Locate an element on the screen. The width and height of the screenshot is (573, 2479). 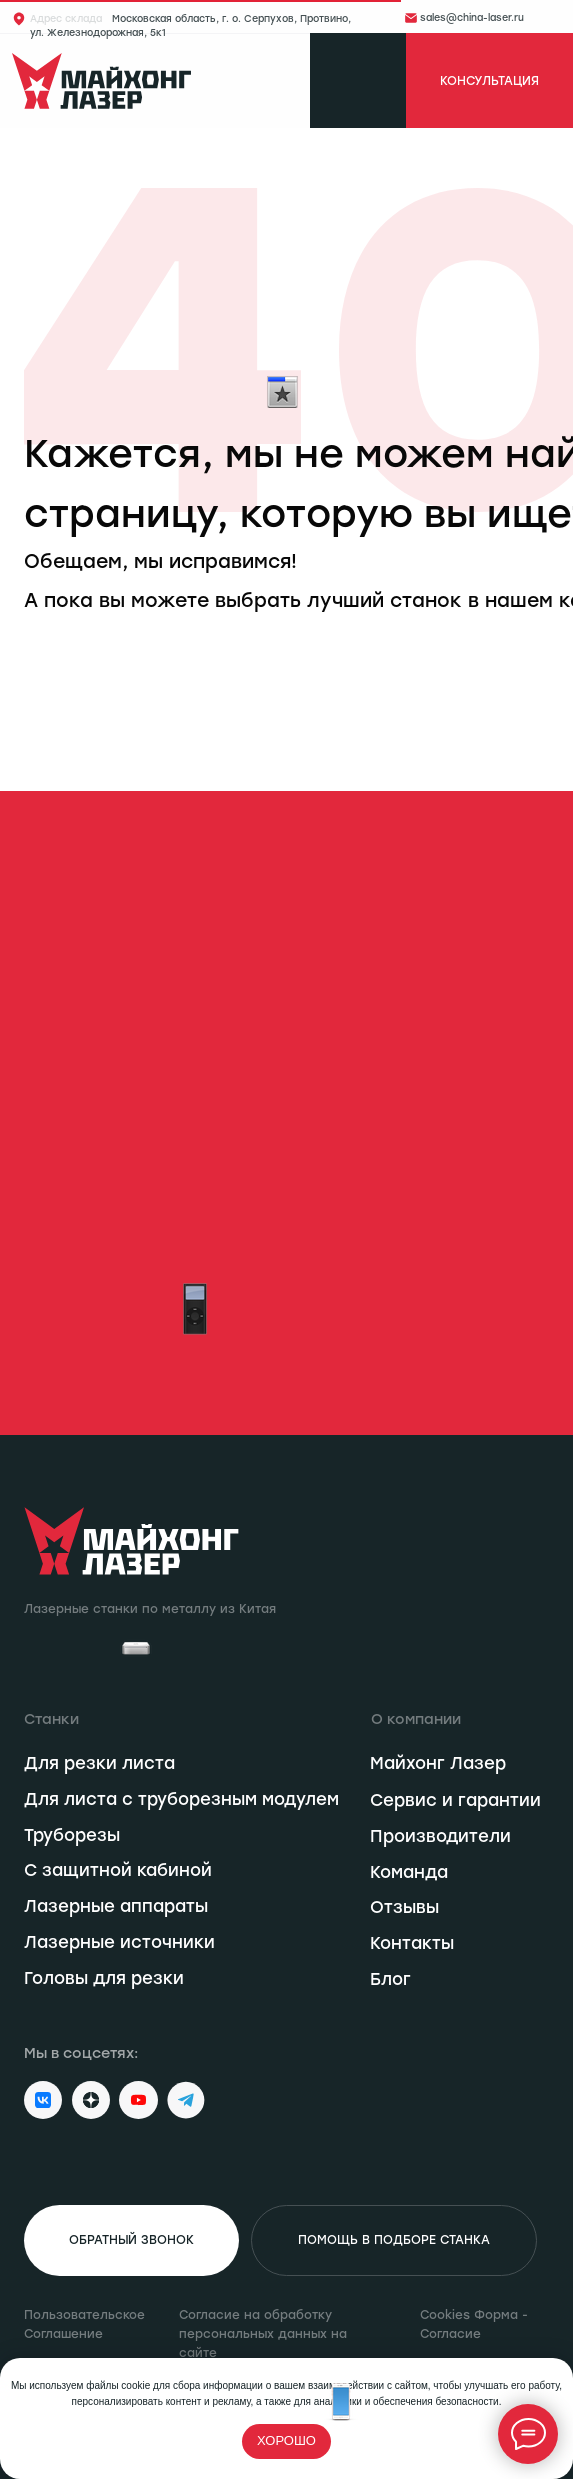
iPod nano device connected is located at coordinates (195, 1309).